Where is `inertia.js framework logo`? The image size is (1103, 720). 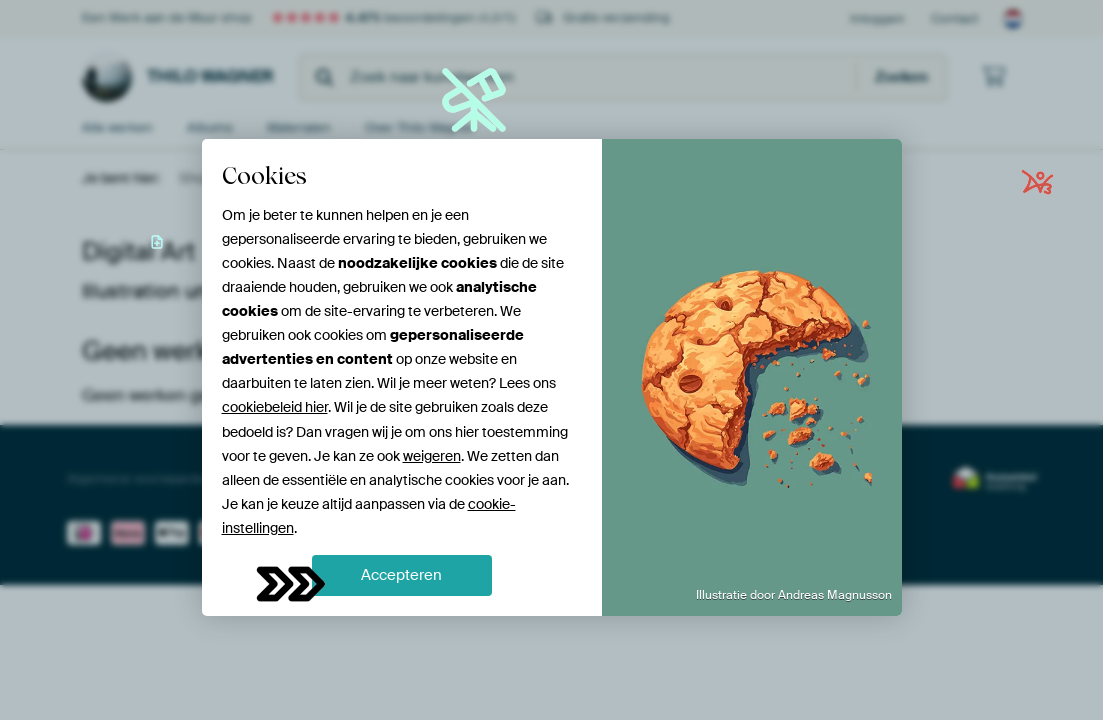
inertia.js framework logo is located at coordinates (290, 584).